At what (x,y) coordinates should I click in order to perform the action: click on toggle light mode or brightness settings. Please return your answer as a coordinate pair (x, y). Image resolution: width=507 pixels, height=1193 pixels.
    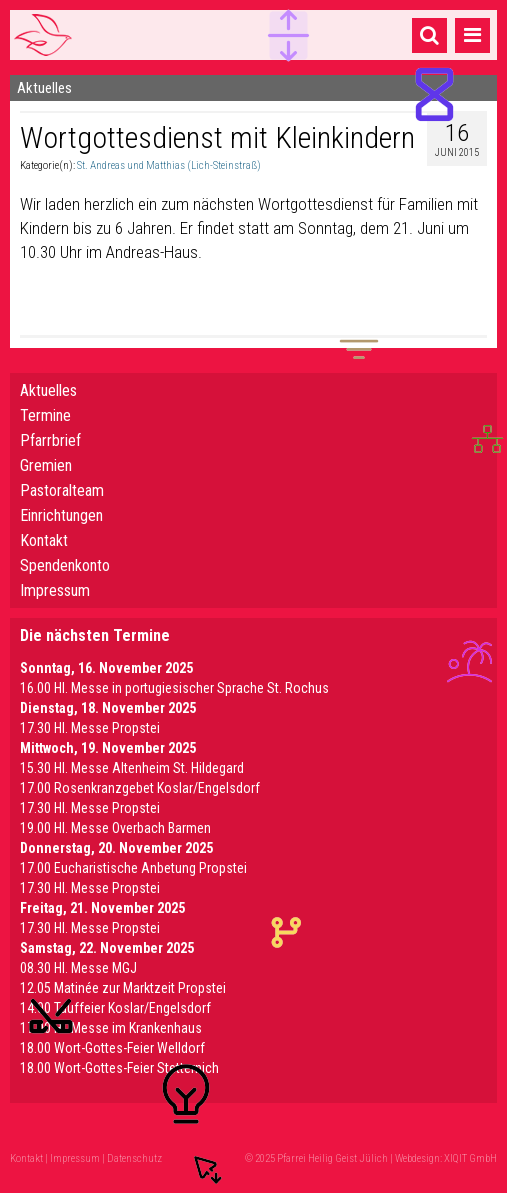
    Looking at the image, I should click on (186, 1094).